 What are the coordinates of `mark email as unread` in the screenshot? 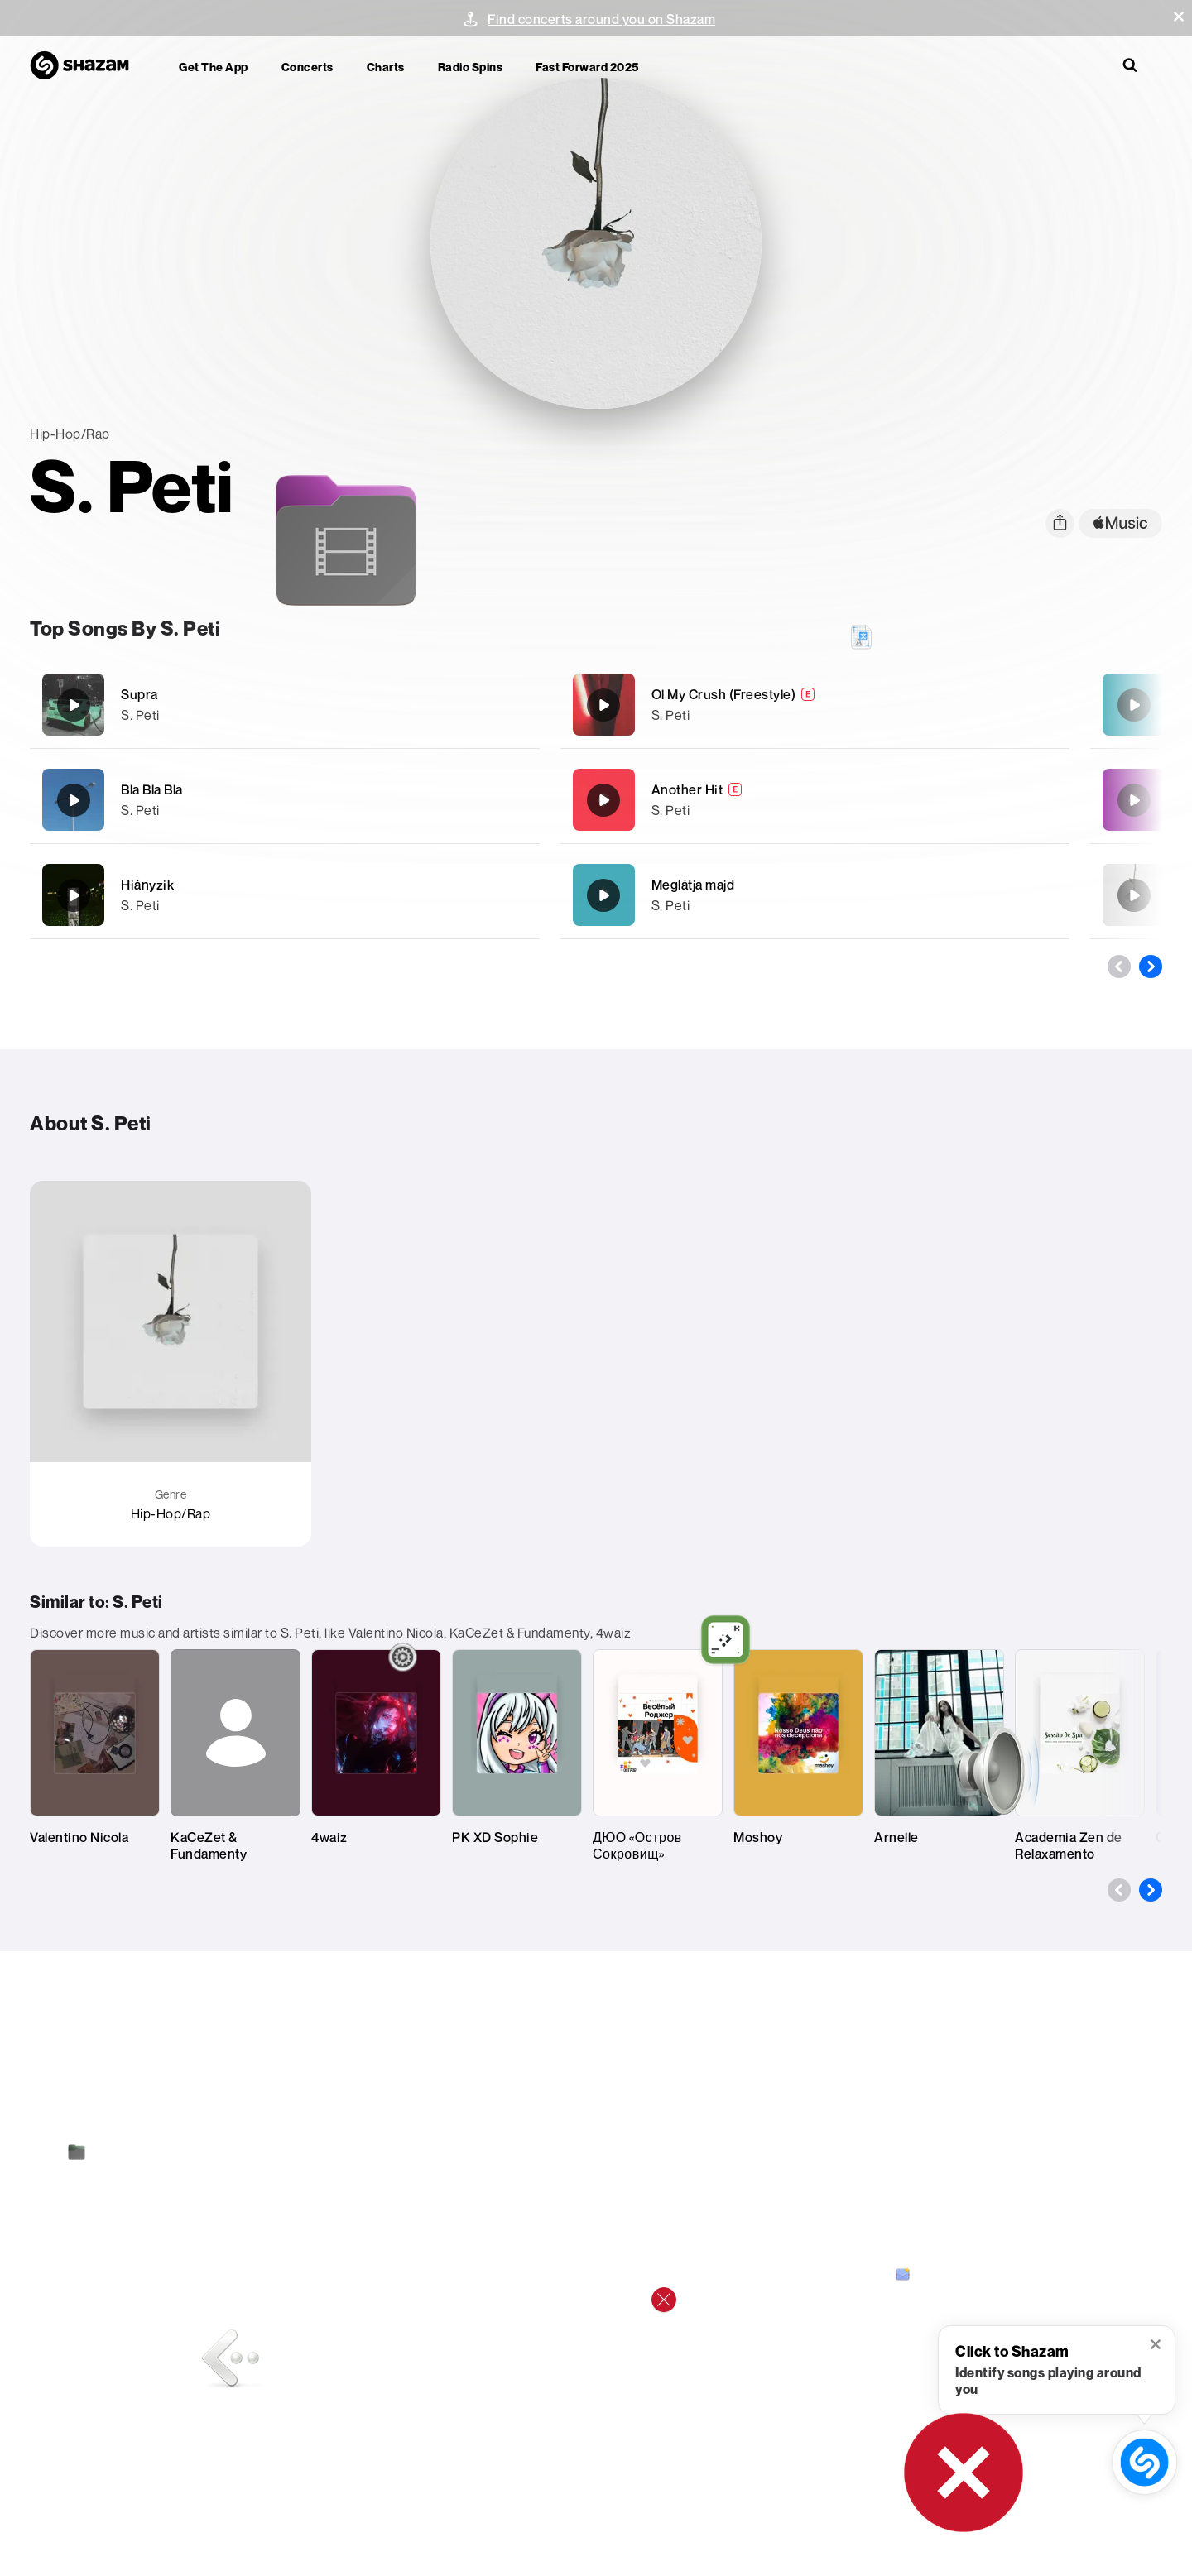 It's located at (902, 2274).